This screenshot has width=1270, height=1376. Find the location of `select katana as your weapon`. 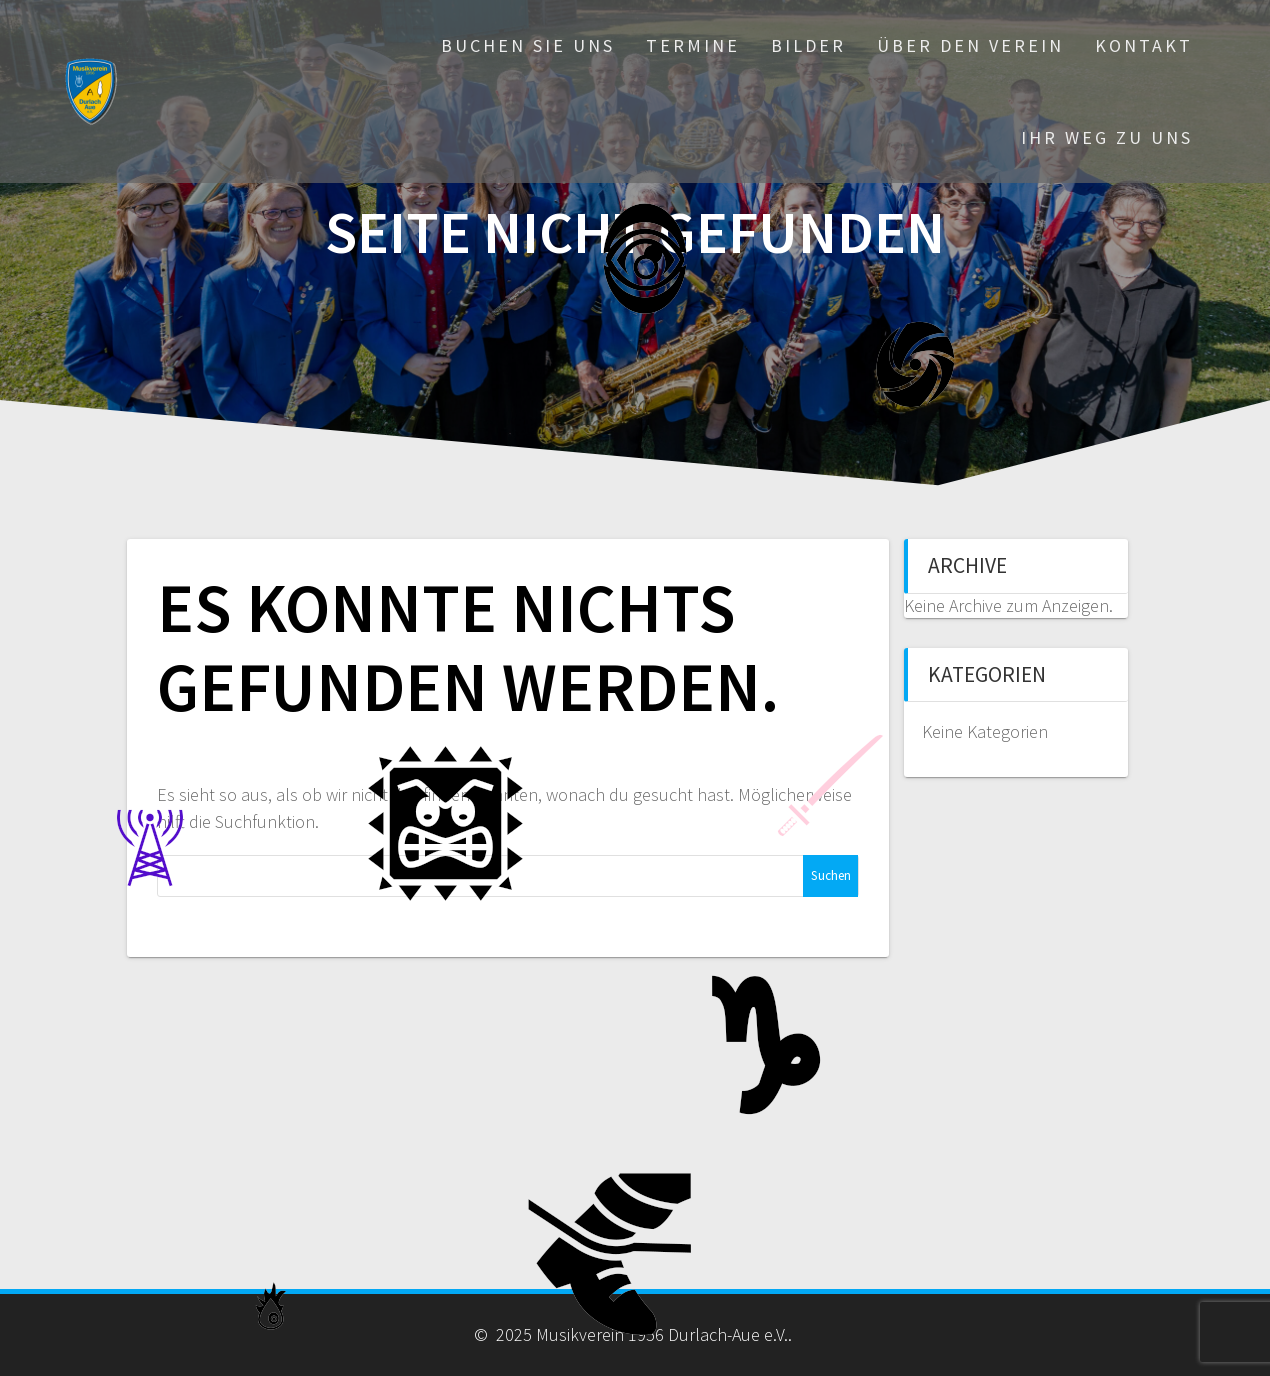

select katana as your weapon is located at coordinates (830, 785).